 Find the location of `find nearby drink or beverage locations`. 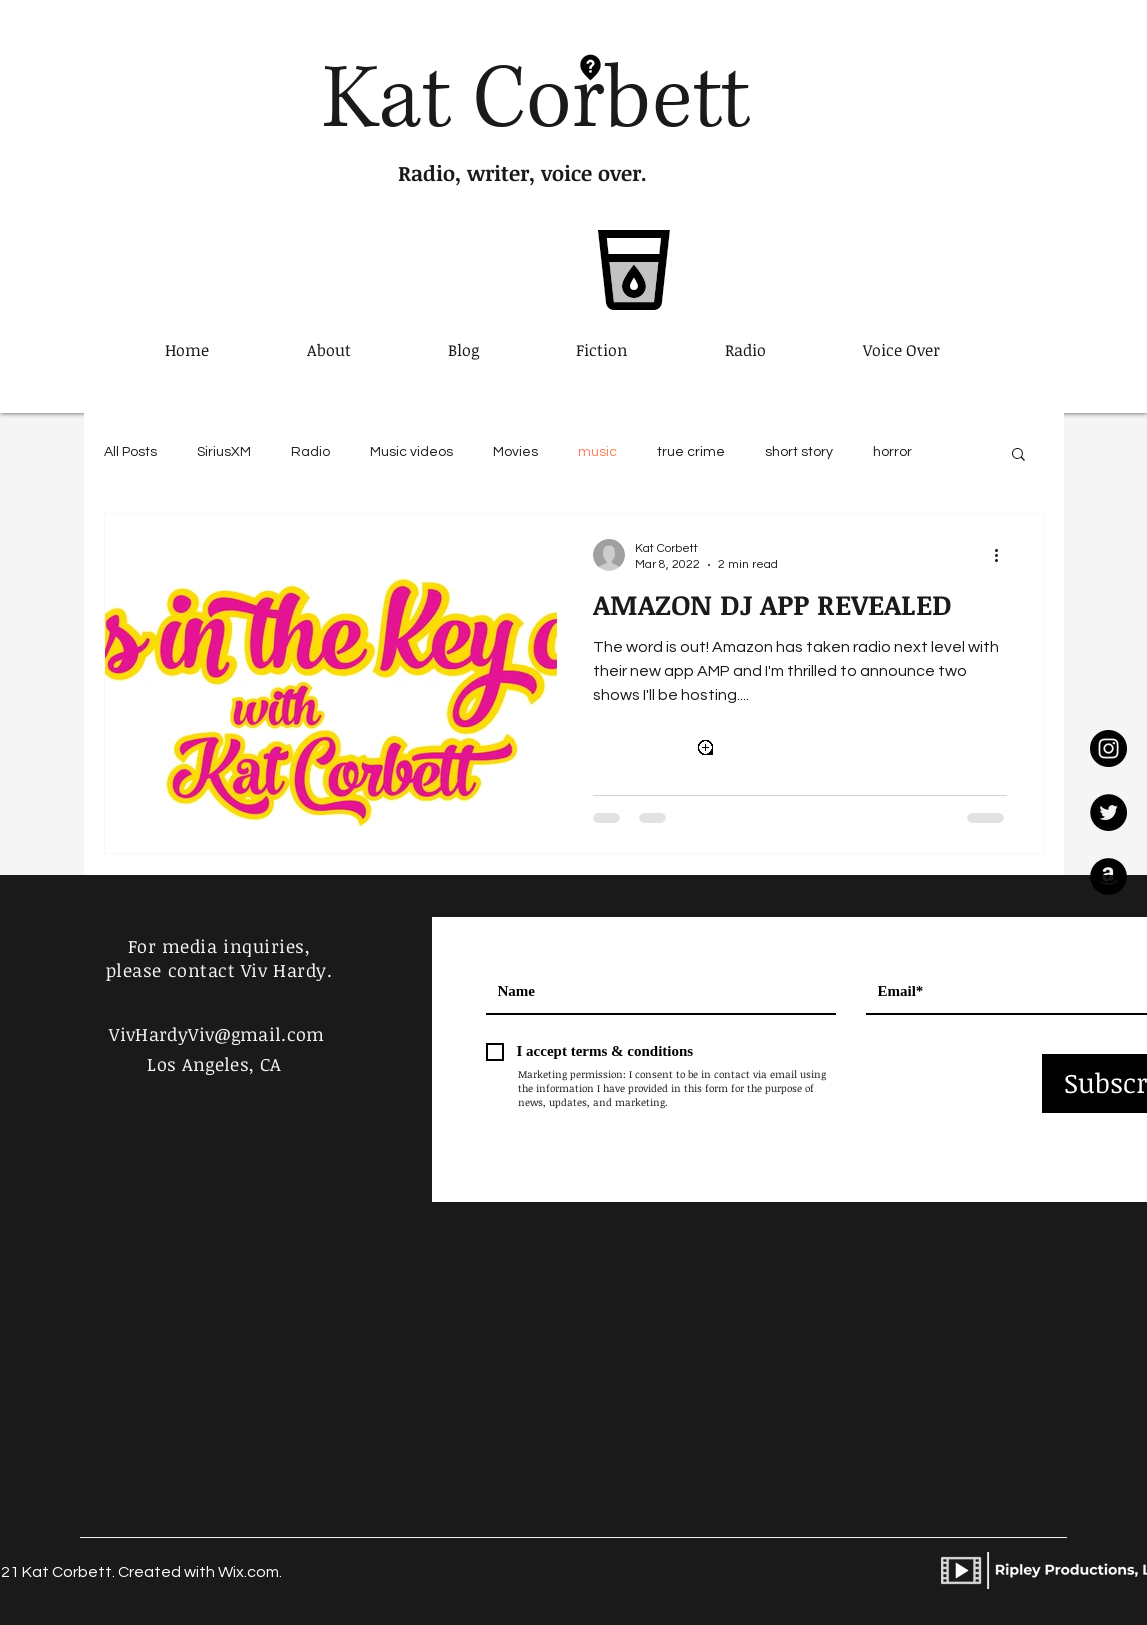

find nearby drink or beverage locations is located at coordinates (634, 270).